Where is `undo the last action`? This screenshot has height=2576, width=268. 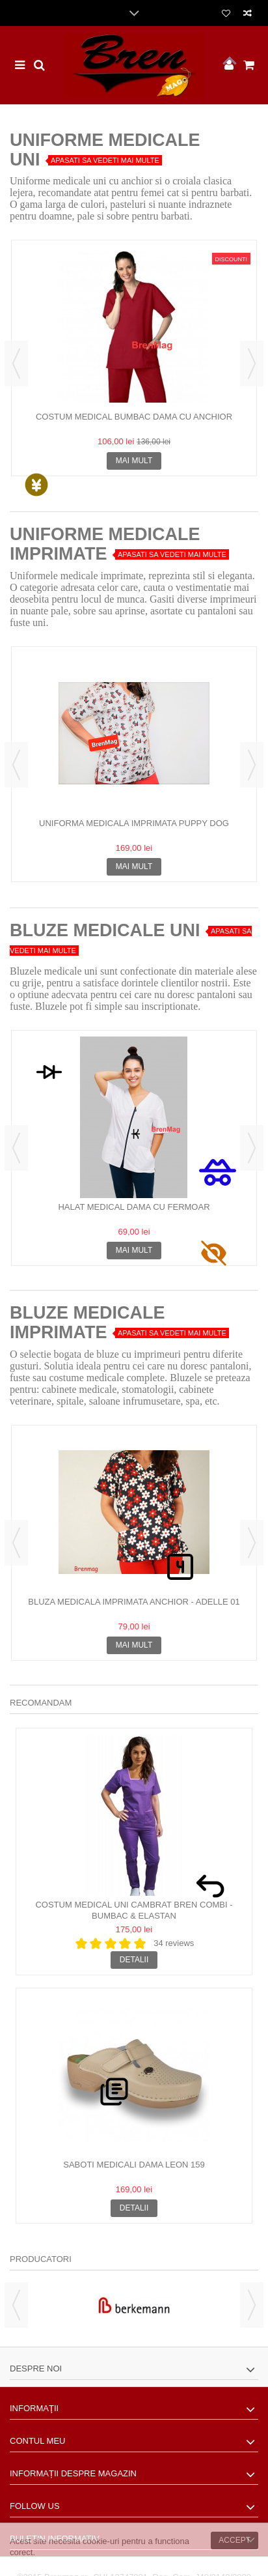 undo the last action is located at coordinates (209, 1886).